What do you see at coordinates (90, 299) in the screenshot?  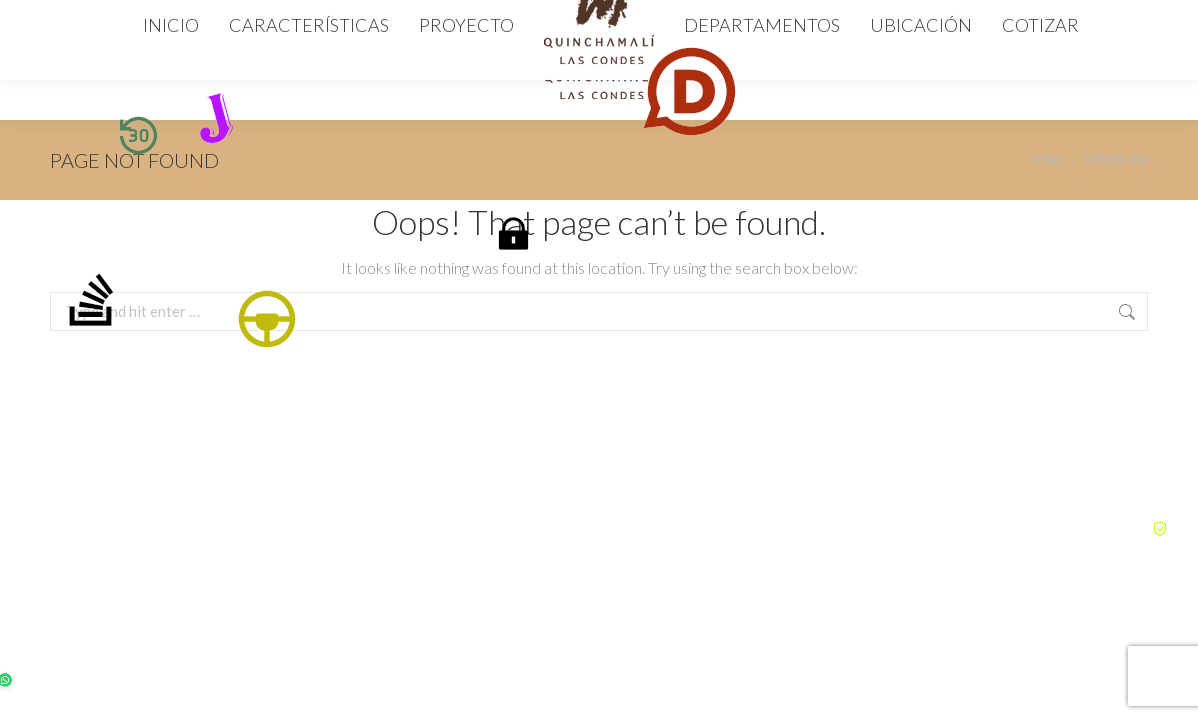 I see `visit stack overflow website` at bounding box center [90, 299].